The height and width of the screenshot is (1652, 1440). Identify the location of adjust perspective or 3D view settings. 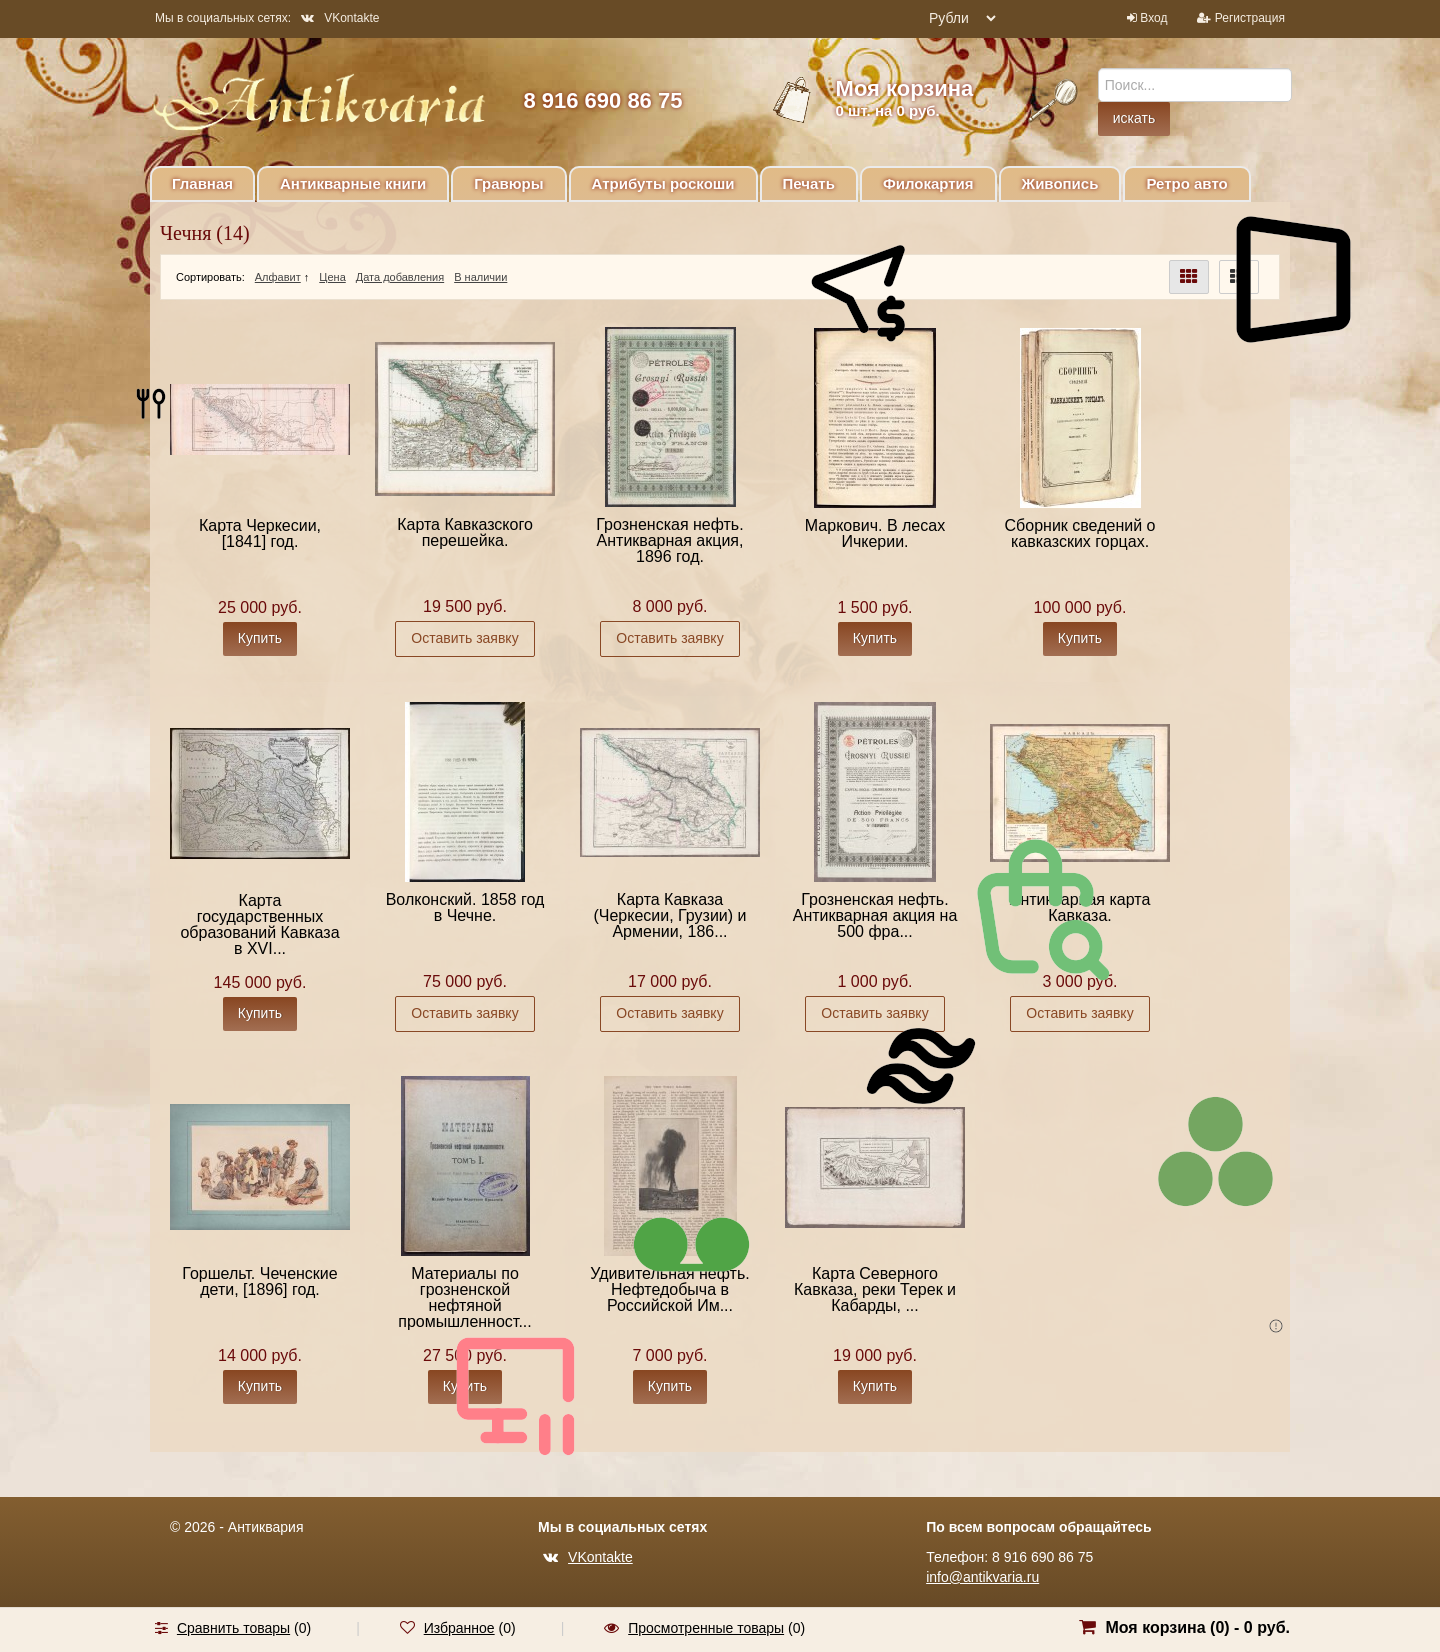
(1293, 279).